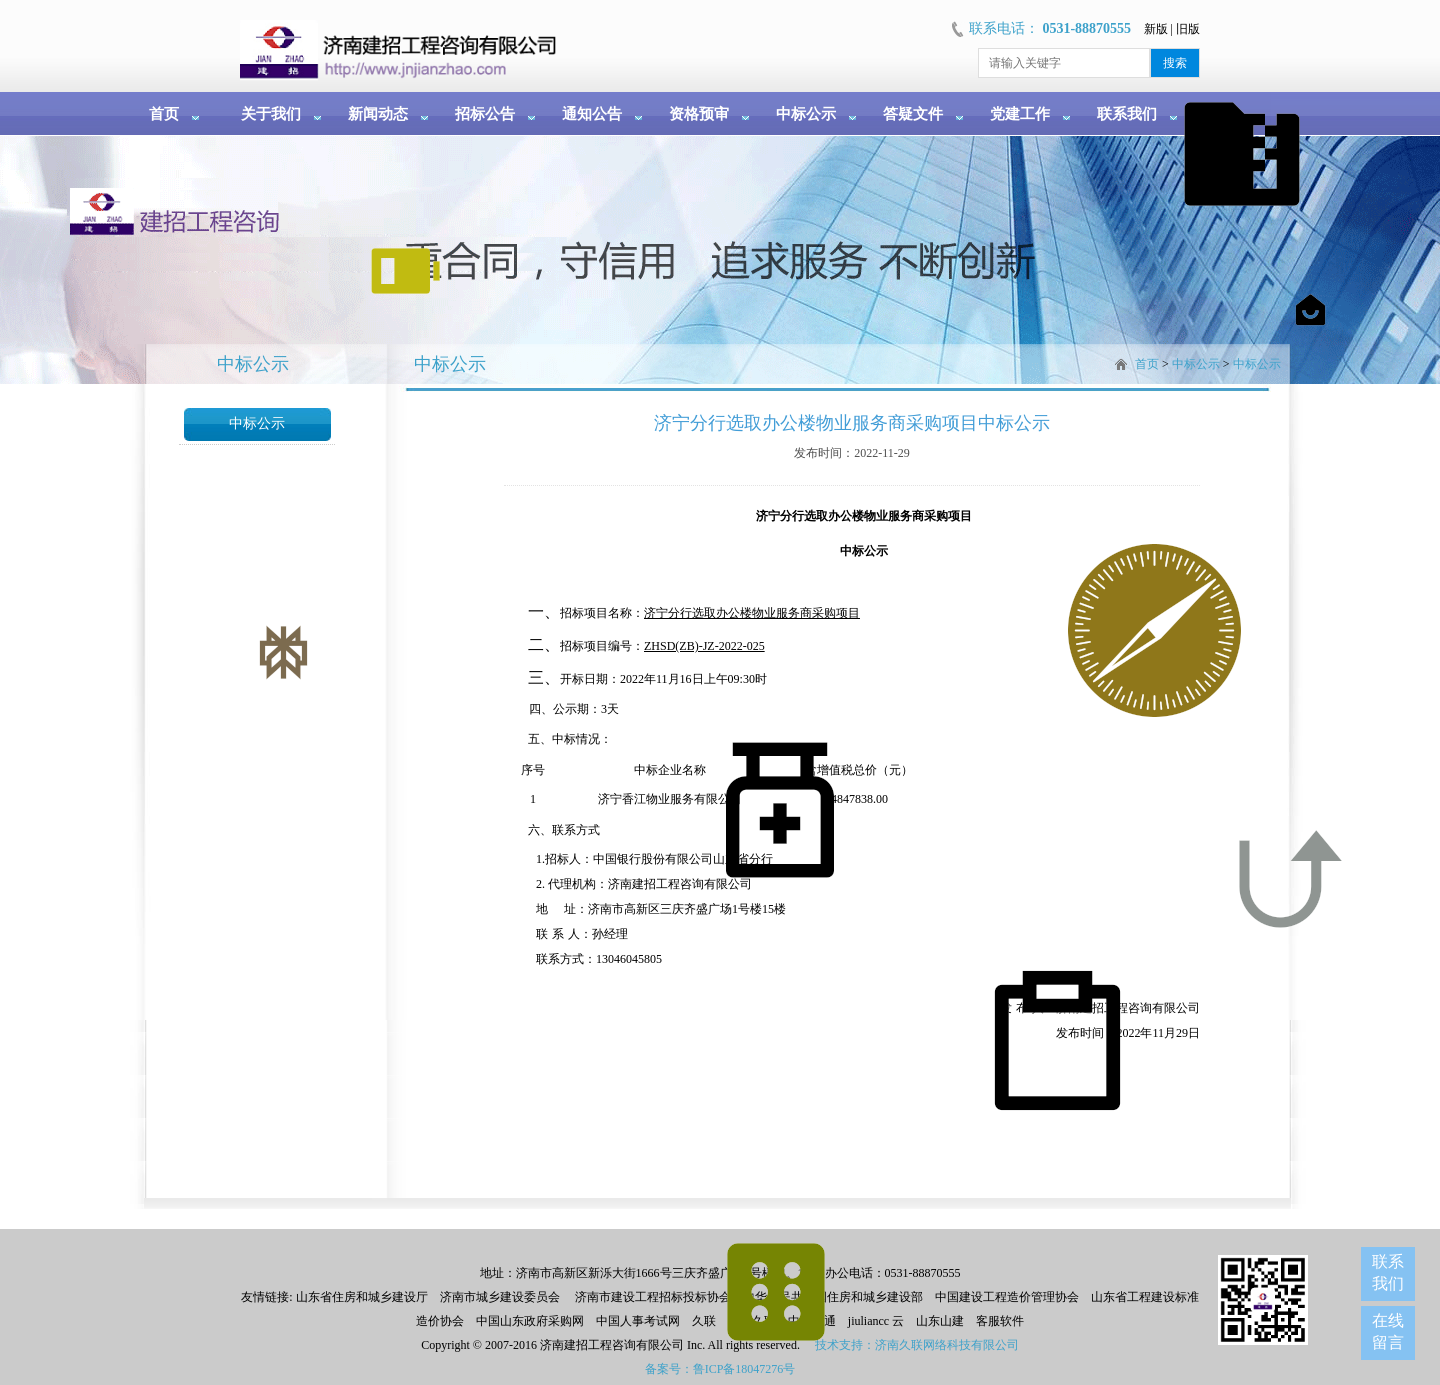  What do you see at coordinates (776, 1292) in the screenshot?
I see `roll the dice or generate a random result` at bounding box center [776, 1292].